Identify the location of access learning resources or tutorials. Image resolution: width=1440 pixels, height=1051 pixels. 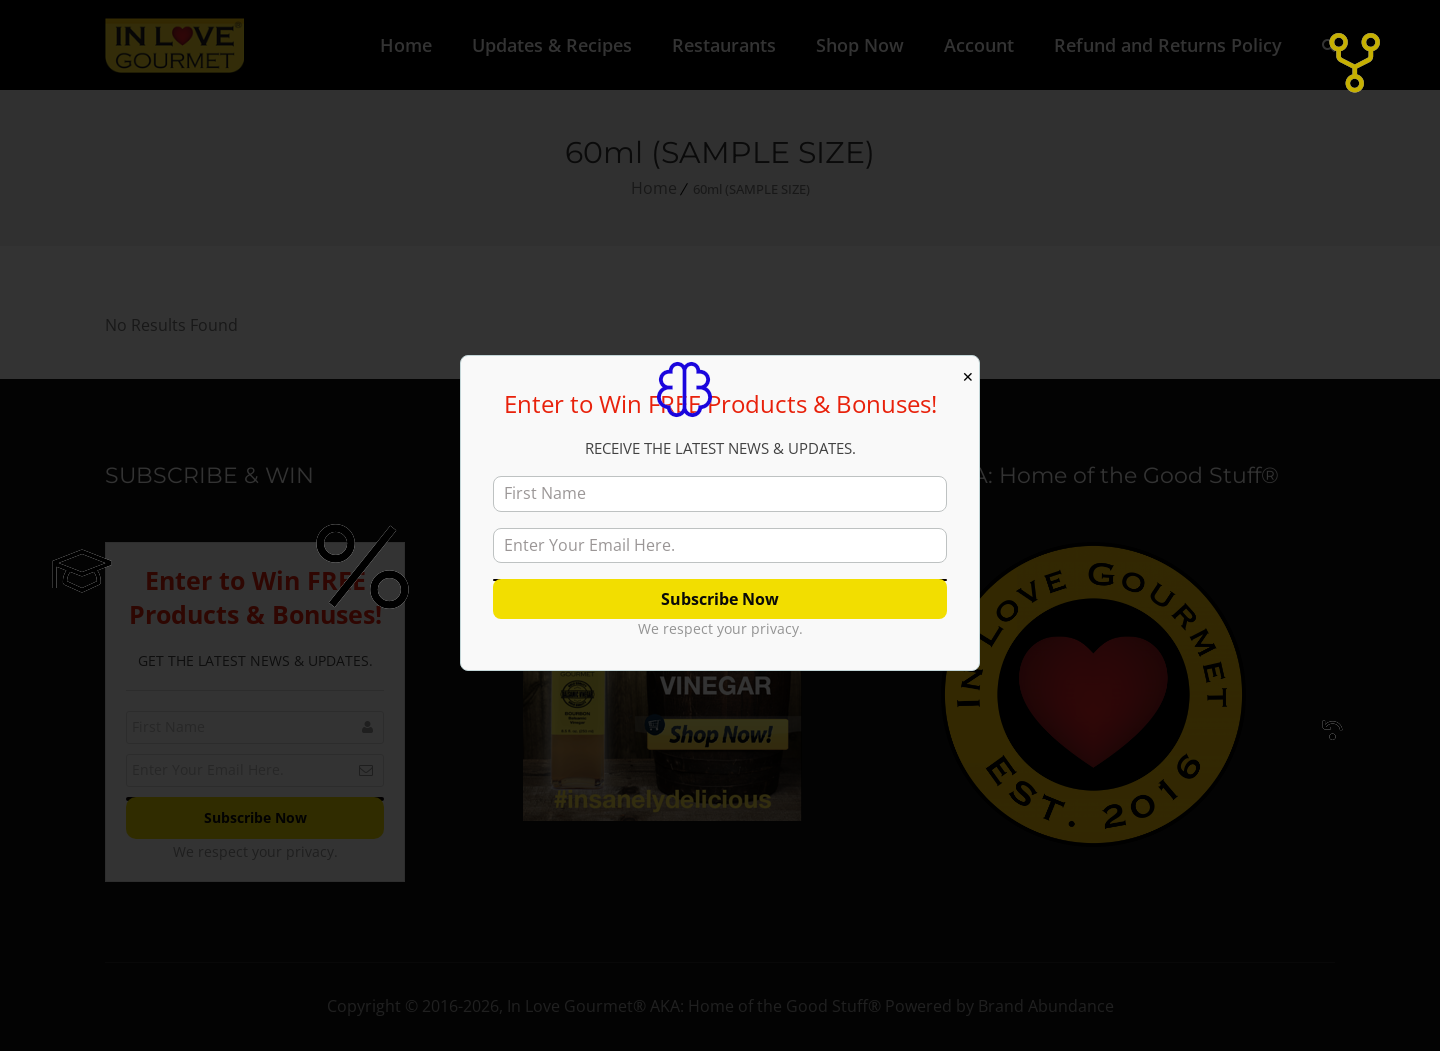
(82, 571).